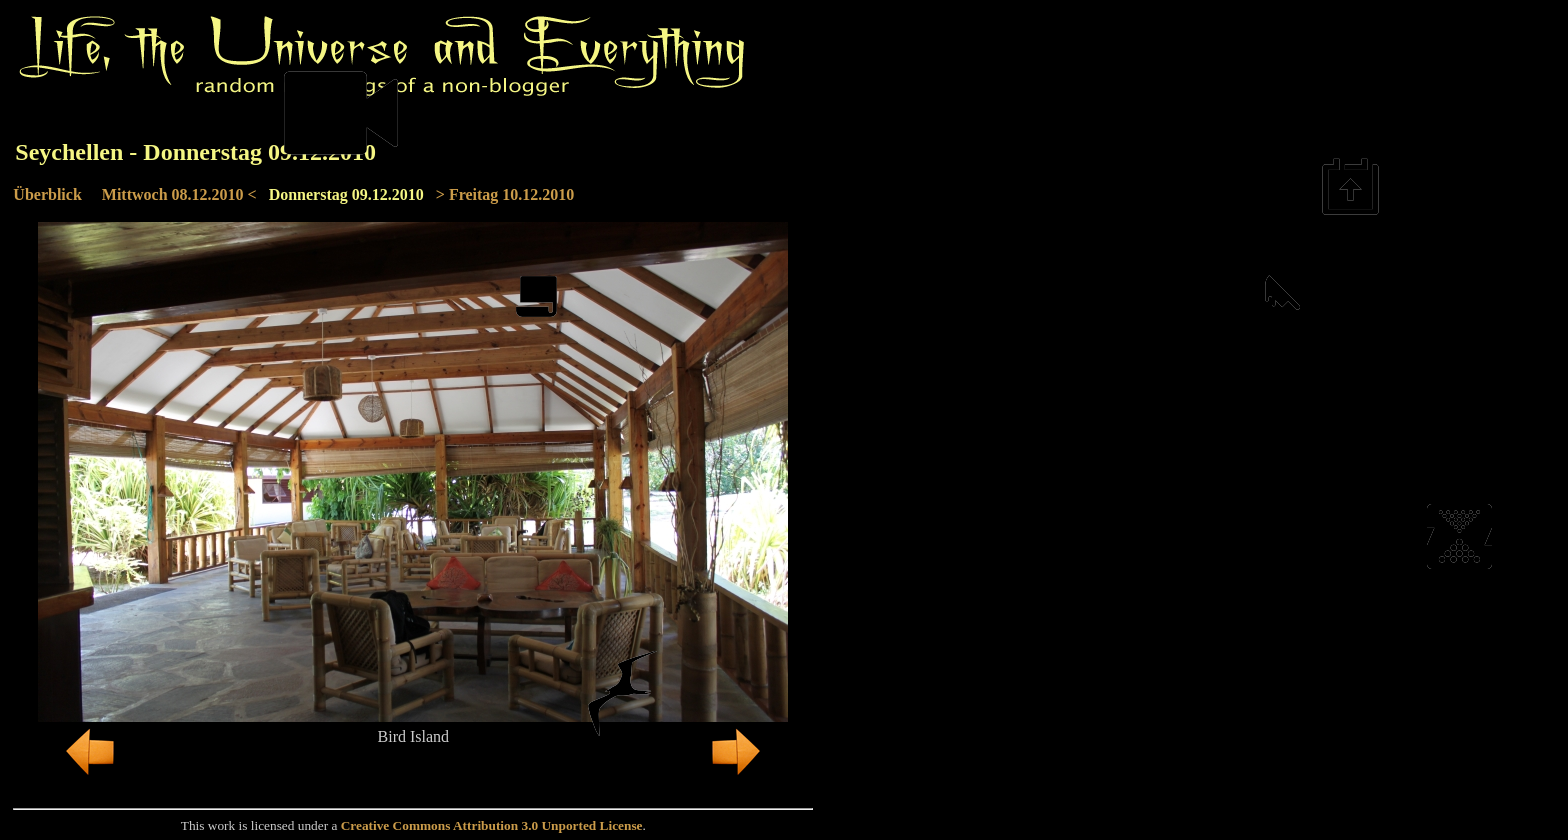 Image resolution: width=1568 pixels, height=840 pixels. What do you see at coordinates (1350, 189) in the screenshot?
I see `upload image to gallery` at bounding box center [1350, 189].